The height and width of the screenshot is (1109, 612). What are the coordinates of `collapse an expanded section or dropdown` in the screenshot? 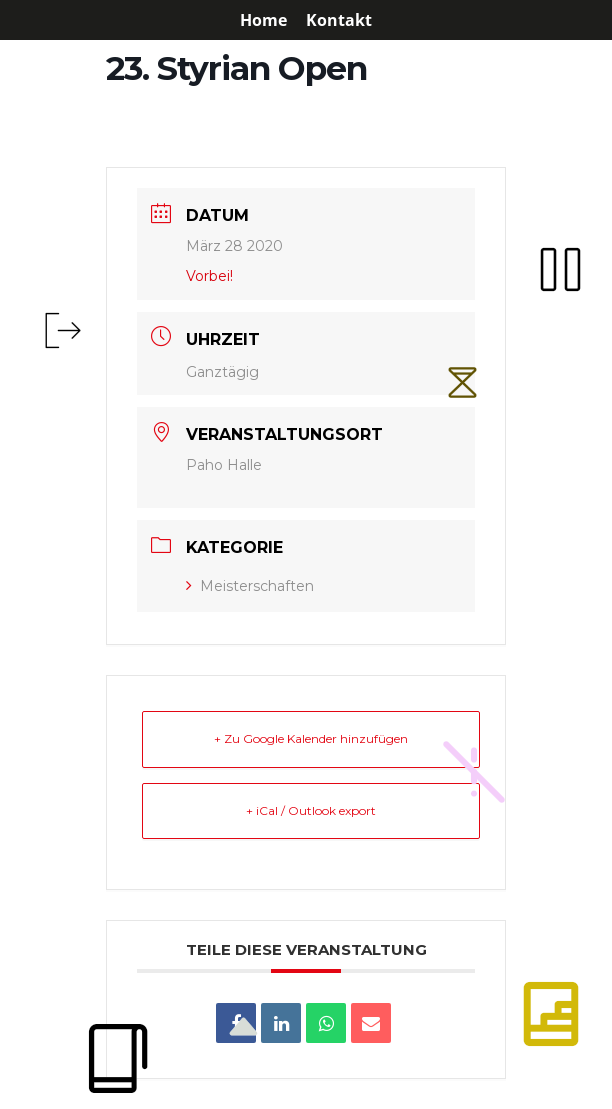 It's located at (243, 1026).